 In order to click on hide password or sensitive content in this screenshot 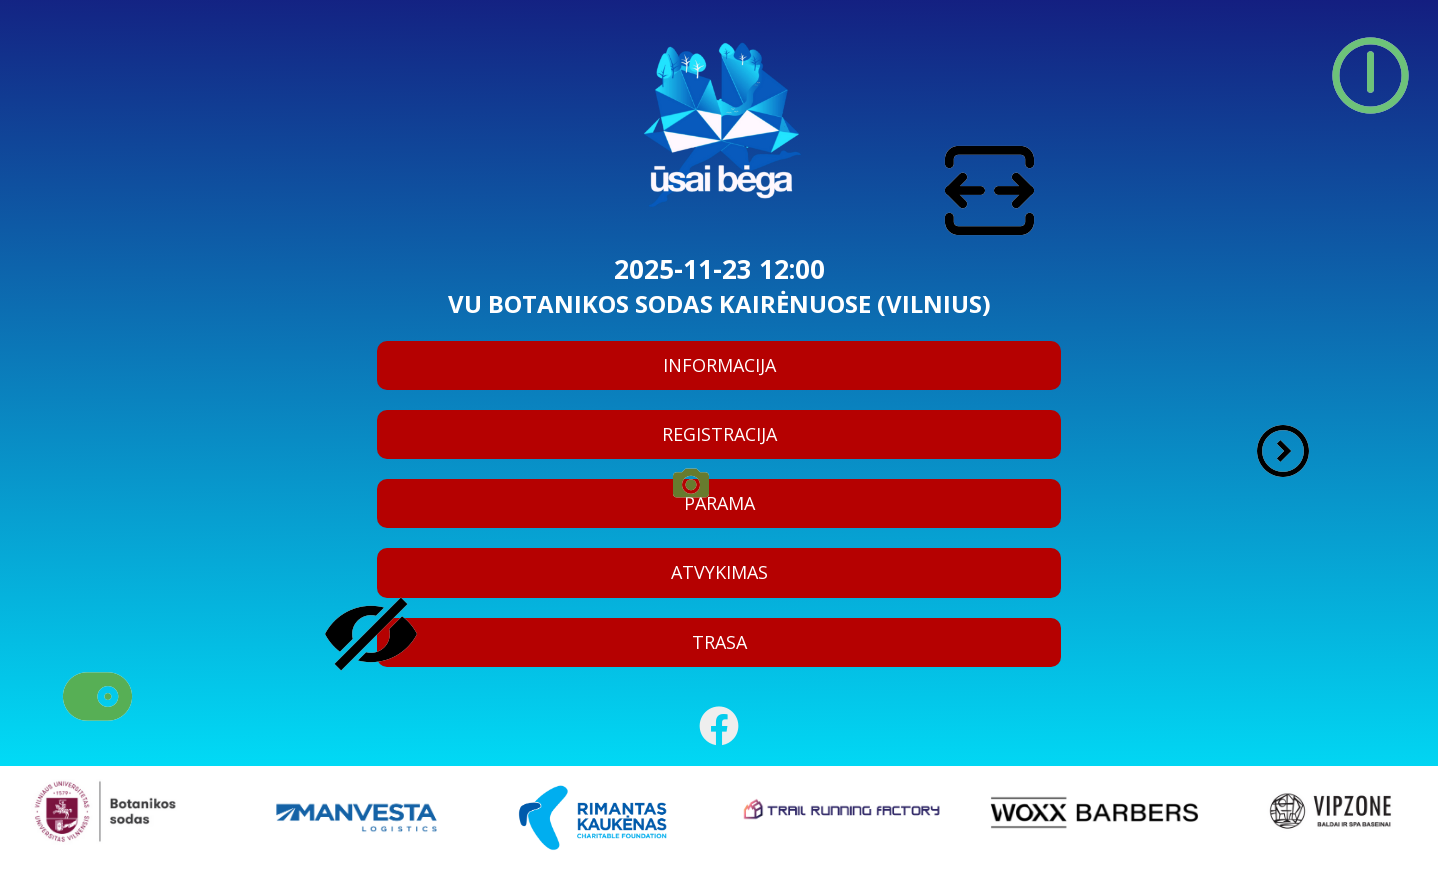, I will do `click(371, 634)`.